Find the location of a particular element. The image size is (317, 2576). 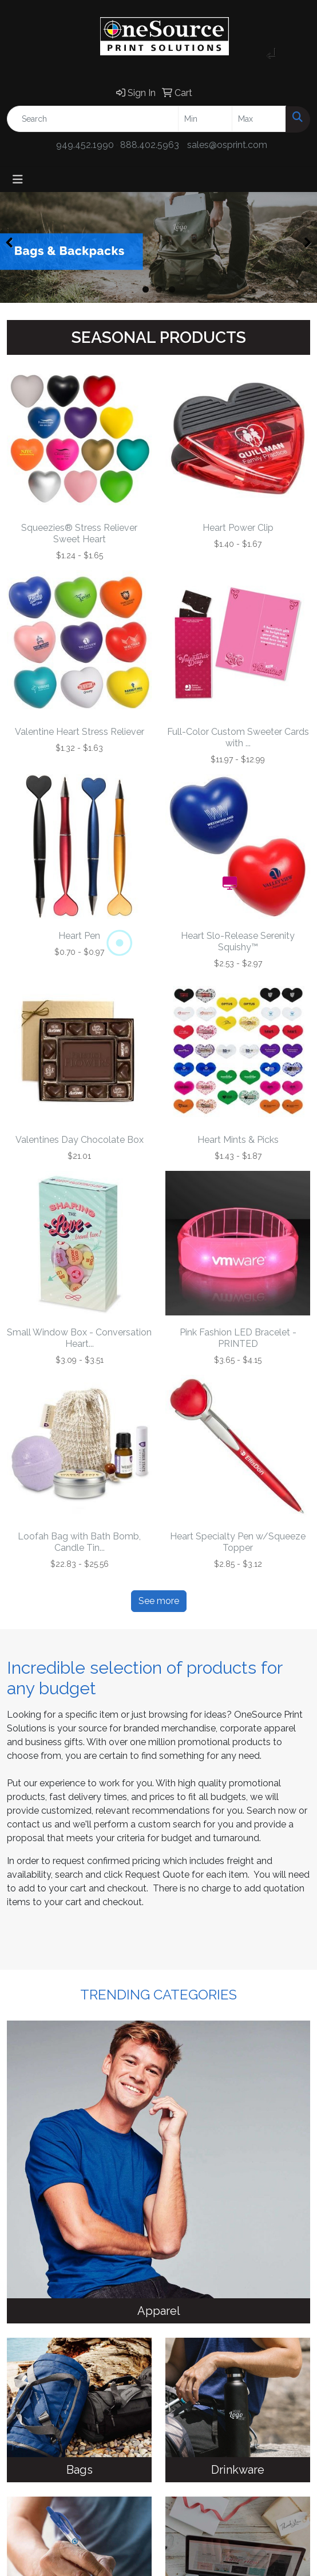

switch to desktop view is located at coordinates (229, 882).